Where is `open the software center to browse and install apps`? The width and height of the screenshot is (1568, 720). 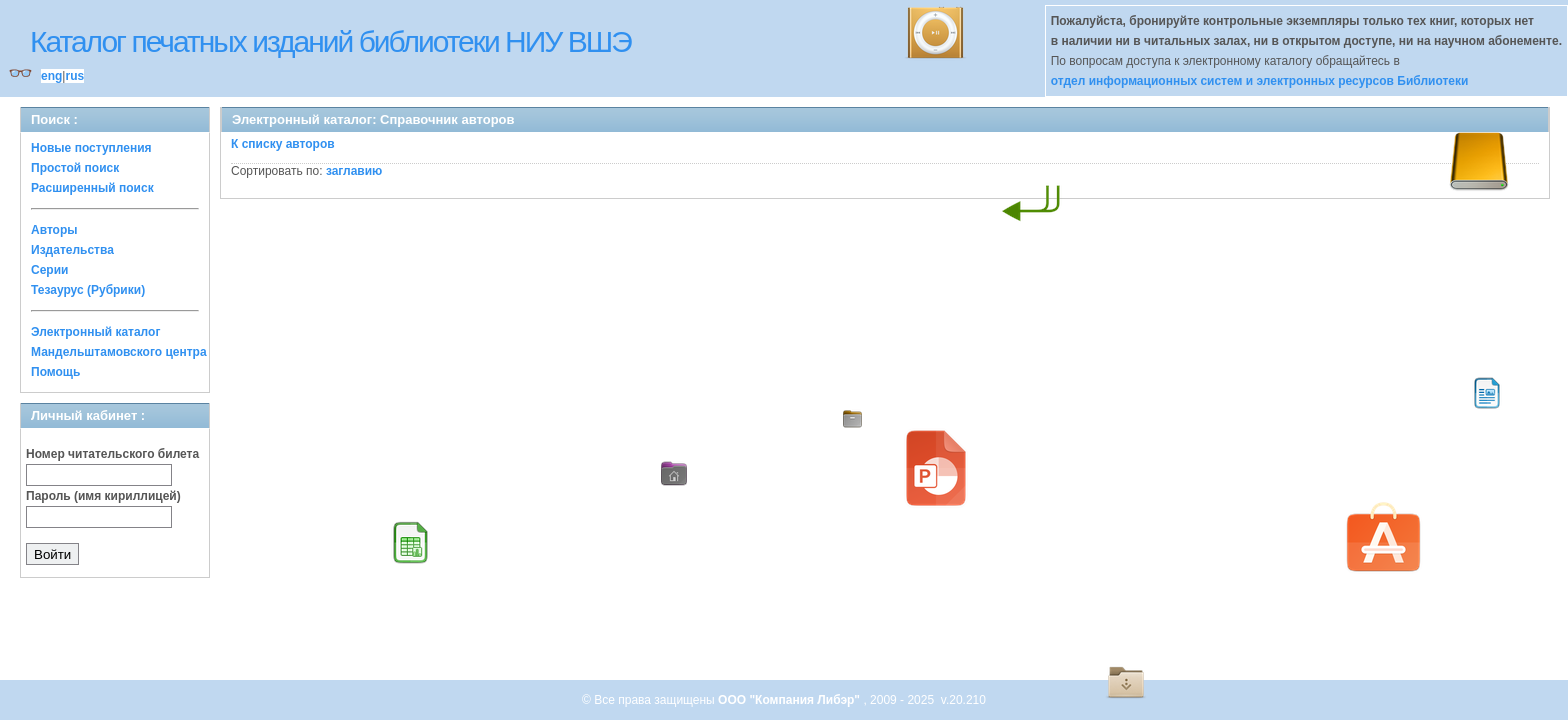
open the software center to browse and install apps is located at coordinates (1383, 542).